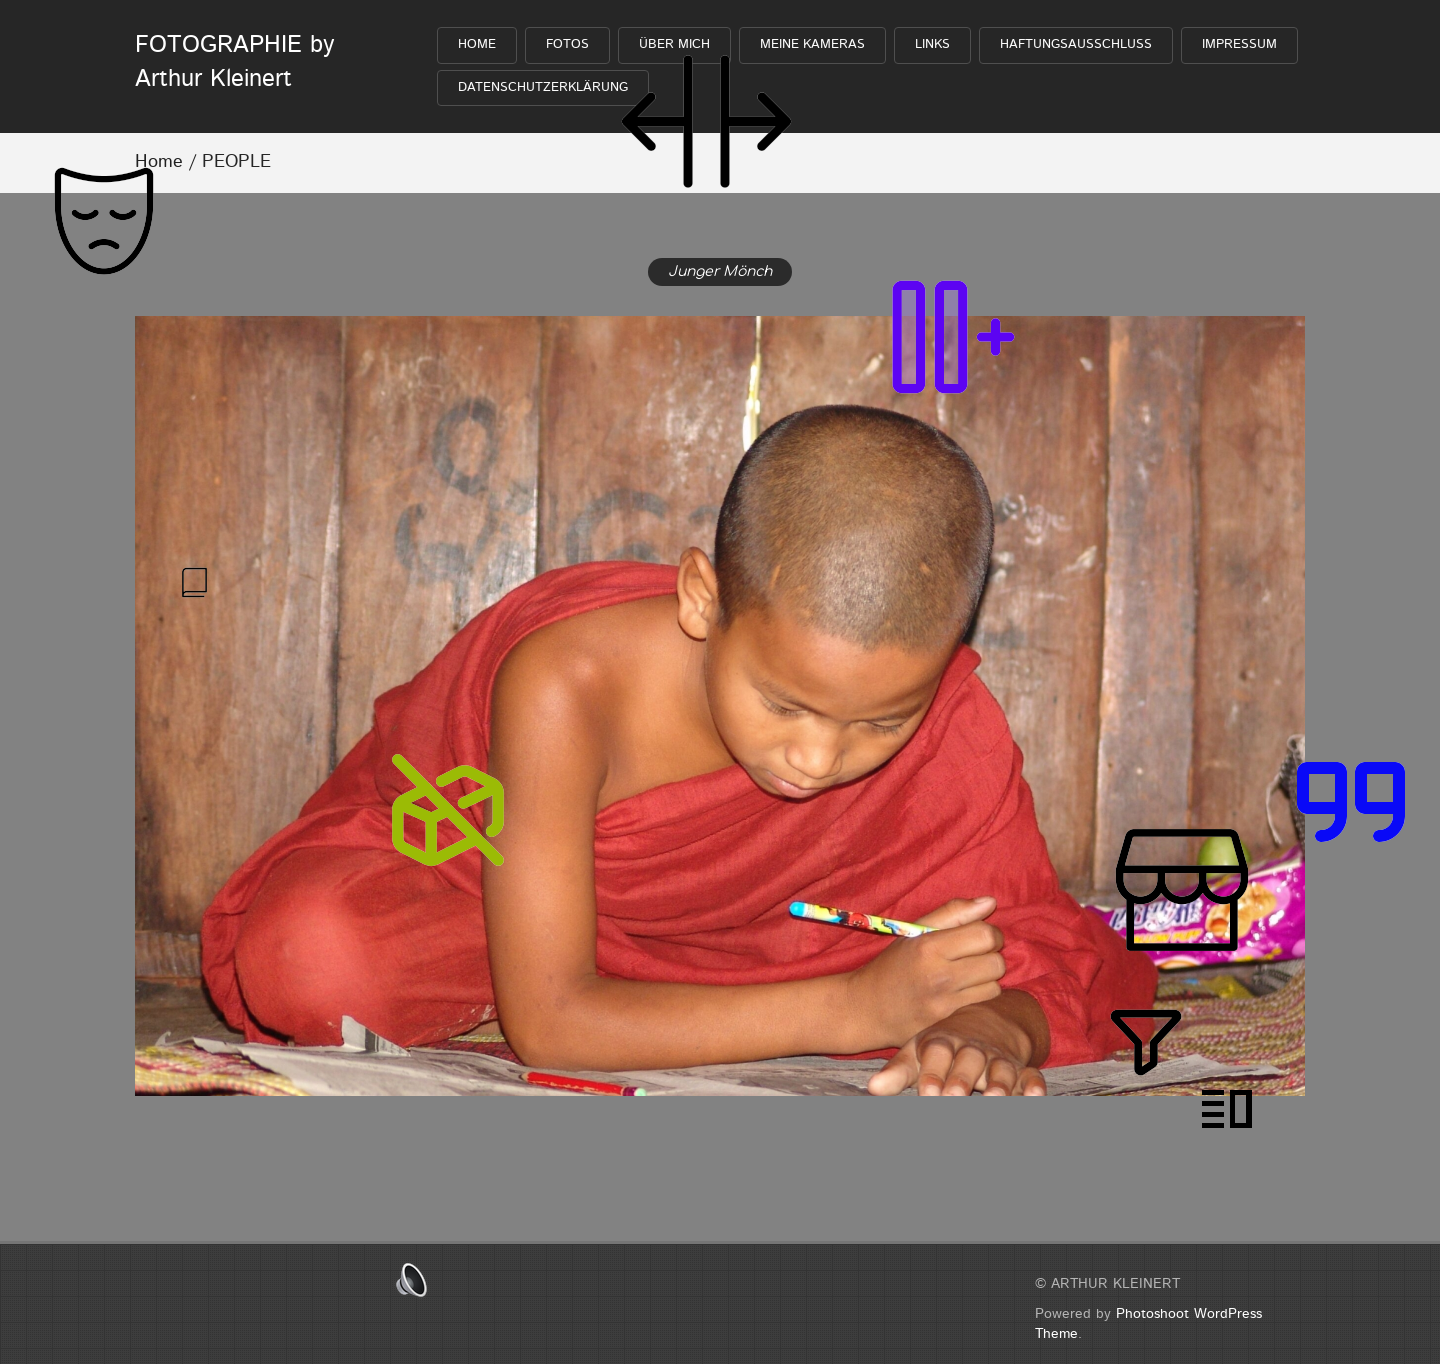 The width and height of the screenshot is (1440, 1364). What do you see at coordinates (1182, 890) in the screenshot?
I see `browse the online store or marketplace` at bounding box center [1182, 890].